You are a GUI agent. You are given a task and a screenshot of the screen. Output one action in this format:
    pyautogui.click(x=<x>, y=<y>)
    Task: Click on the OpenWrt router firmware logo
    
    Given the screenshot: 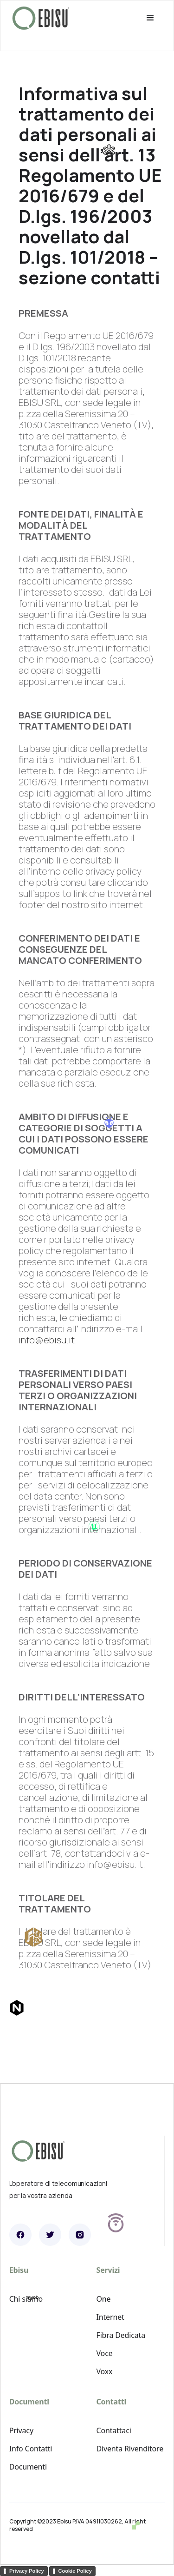 What is the action you would take?
    pyautogui.click(x=116, y=2223)
    